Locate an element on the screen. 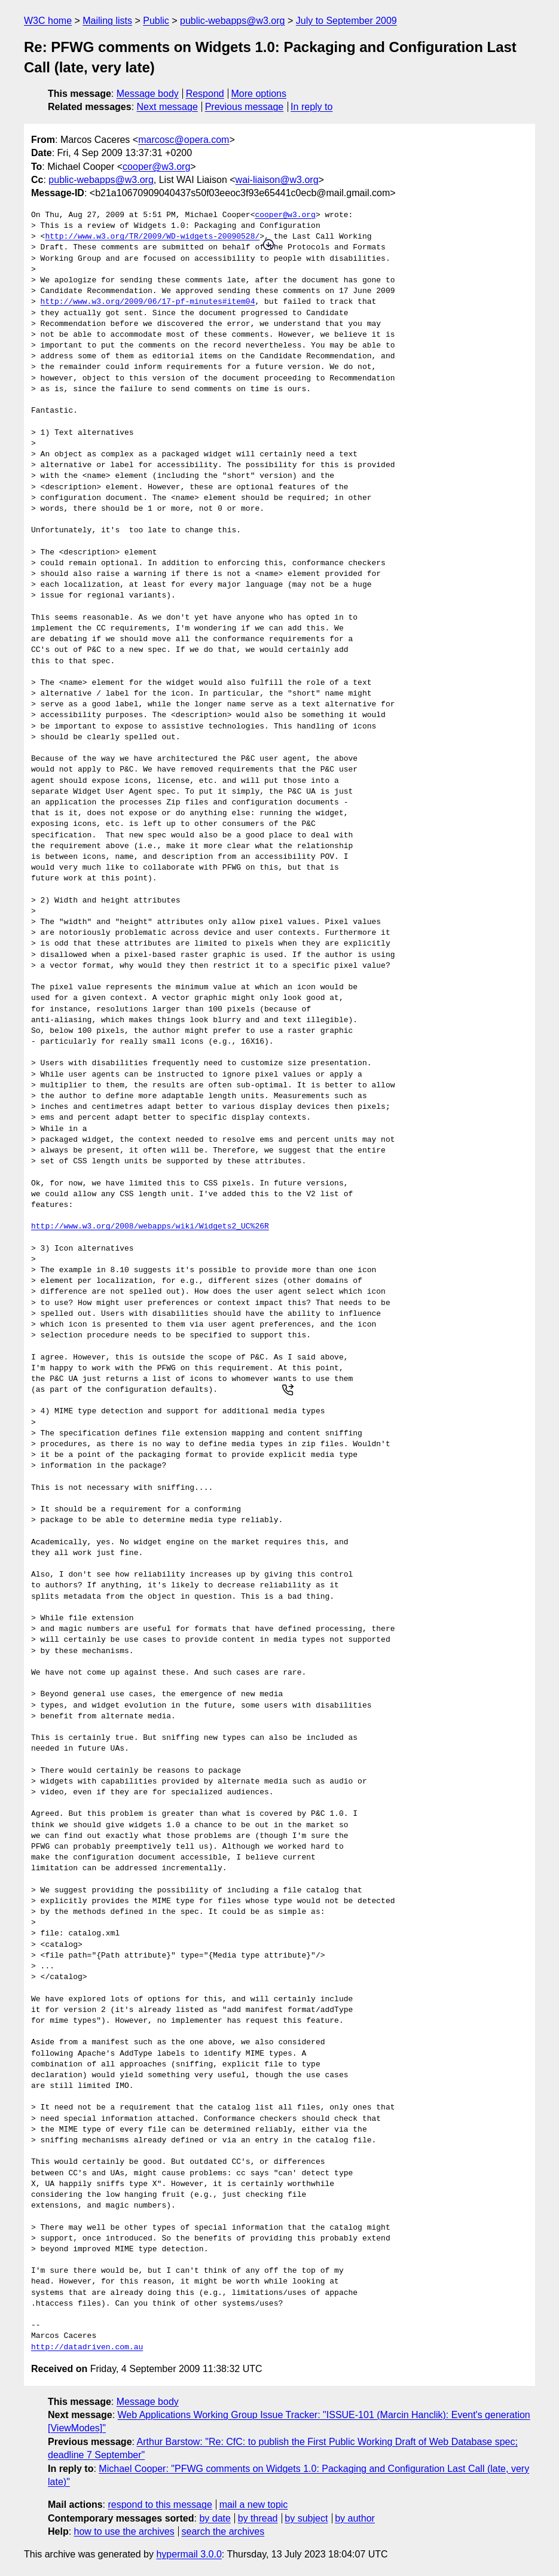 The image size is (559, 2576). download file or content is located at coordinates (268, 245).